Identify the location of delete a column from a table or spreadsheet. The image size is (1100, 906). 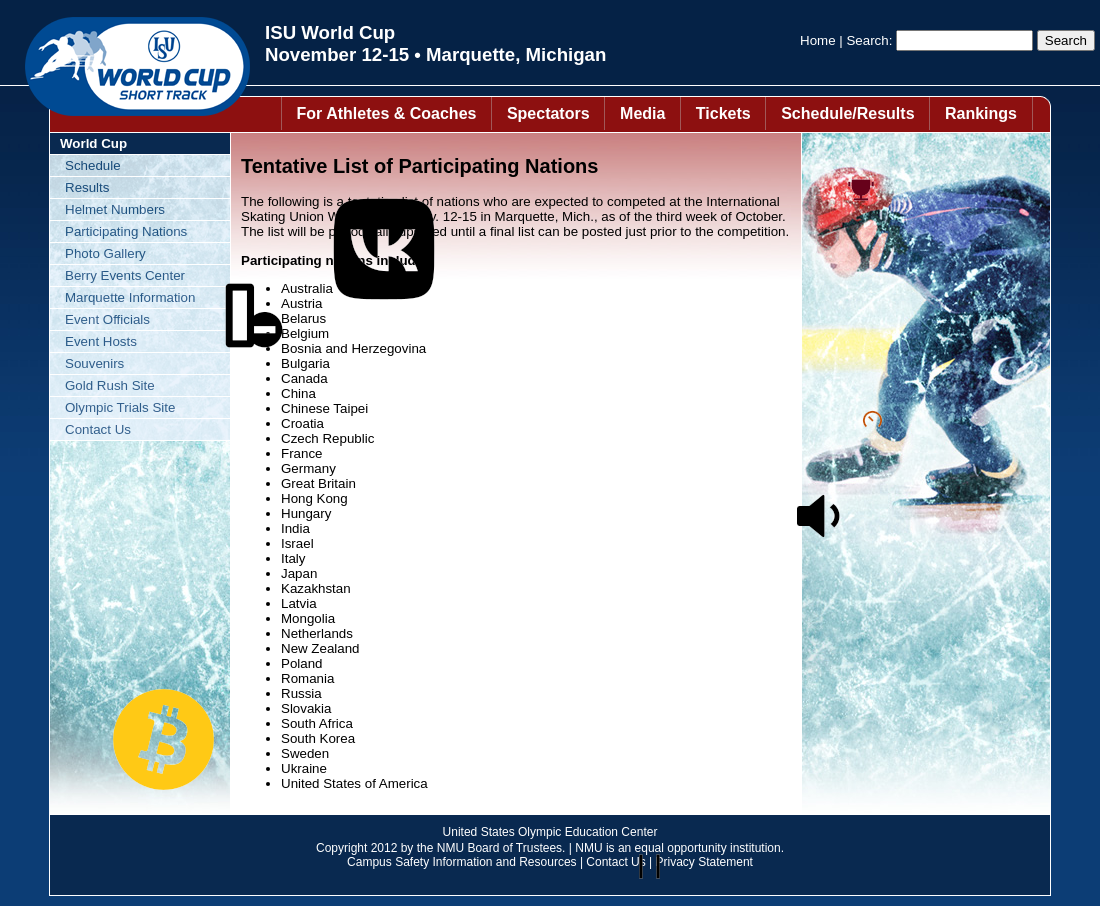
(250, 315).